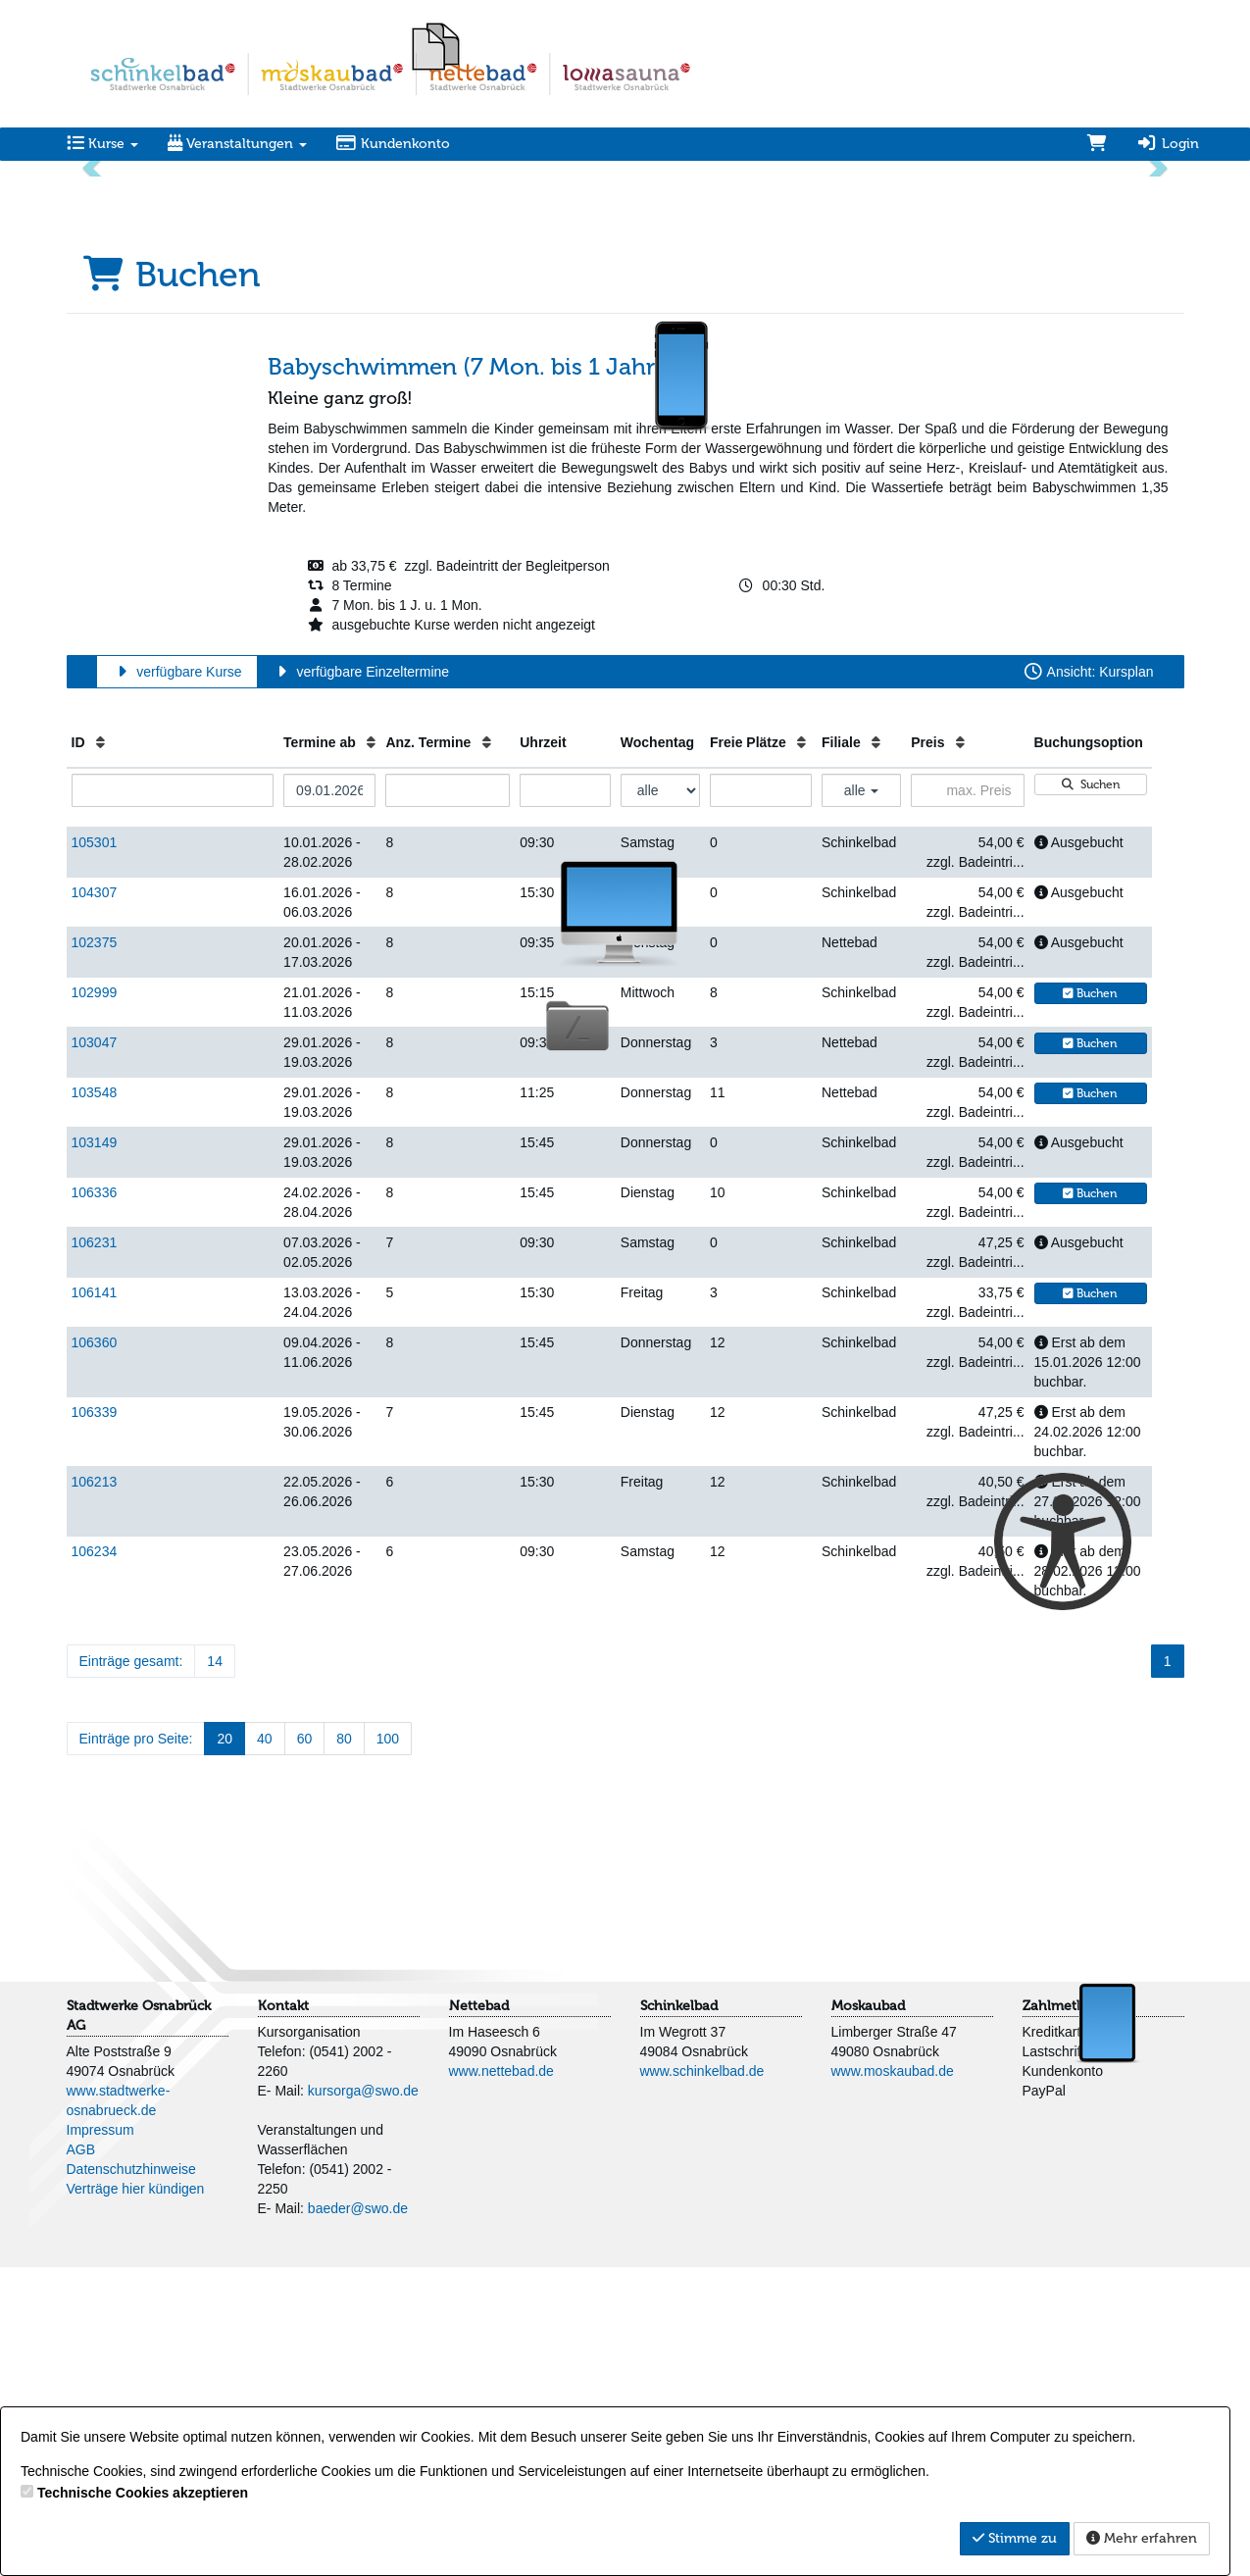  What do you see at coordinates (1107, 2023) in the screenshot?
I see `indicates a connected iPad device` at bounding box center [1107, 2023].